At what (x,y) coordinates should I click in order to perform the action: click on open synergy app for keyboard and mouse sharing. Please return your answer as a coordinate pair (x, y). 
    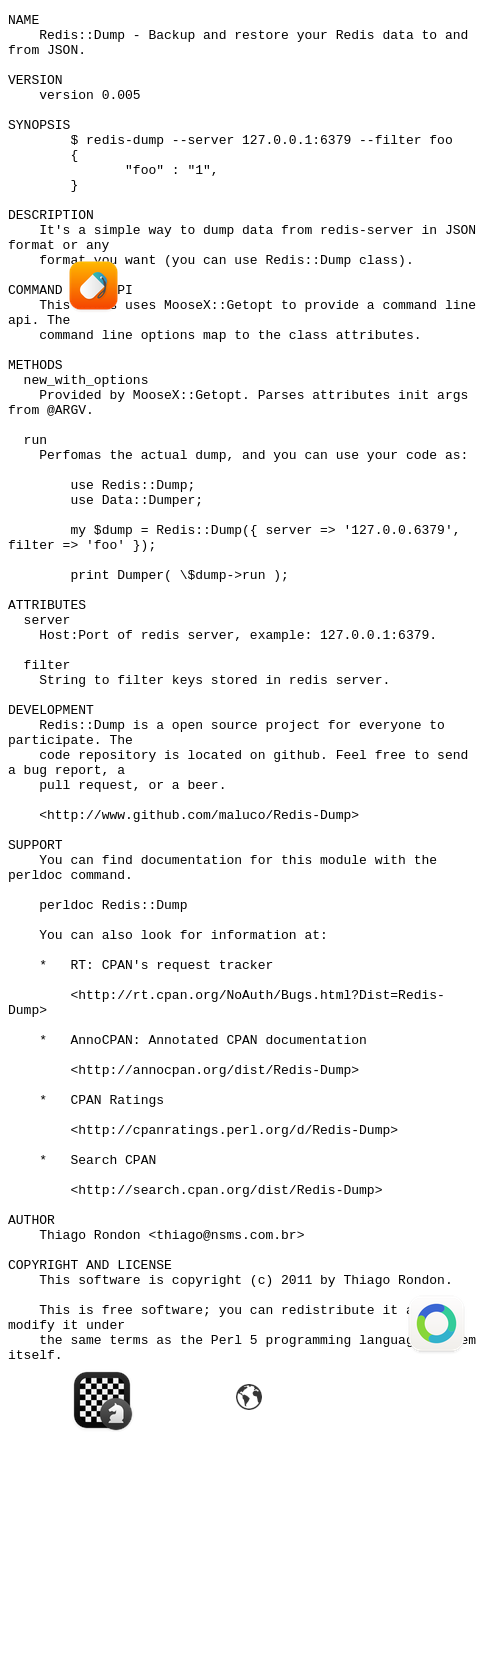
    Looking at the image, I should click on (436, 1323).